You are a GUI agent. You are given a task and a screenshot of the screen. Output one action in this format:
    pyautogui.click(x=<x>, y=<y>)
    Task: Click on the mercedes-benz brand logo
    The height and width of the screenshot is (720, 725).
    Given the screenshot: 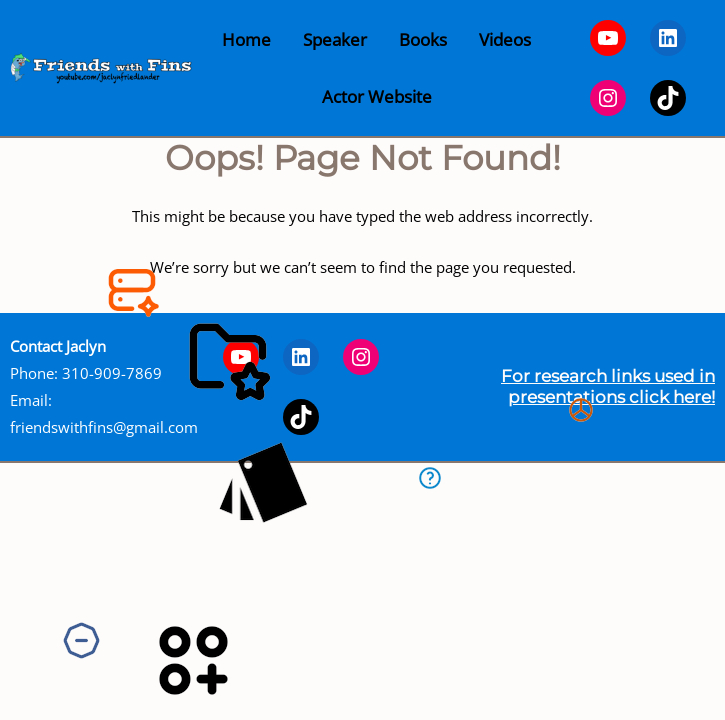 What is the action you would take?
    pyautogui.click(x=581, y=410)
    